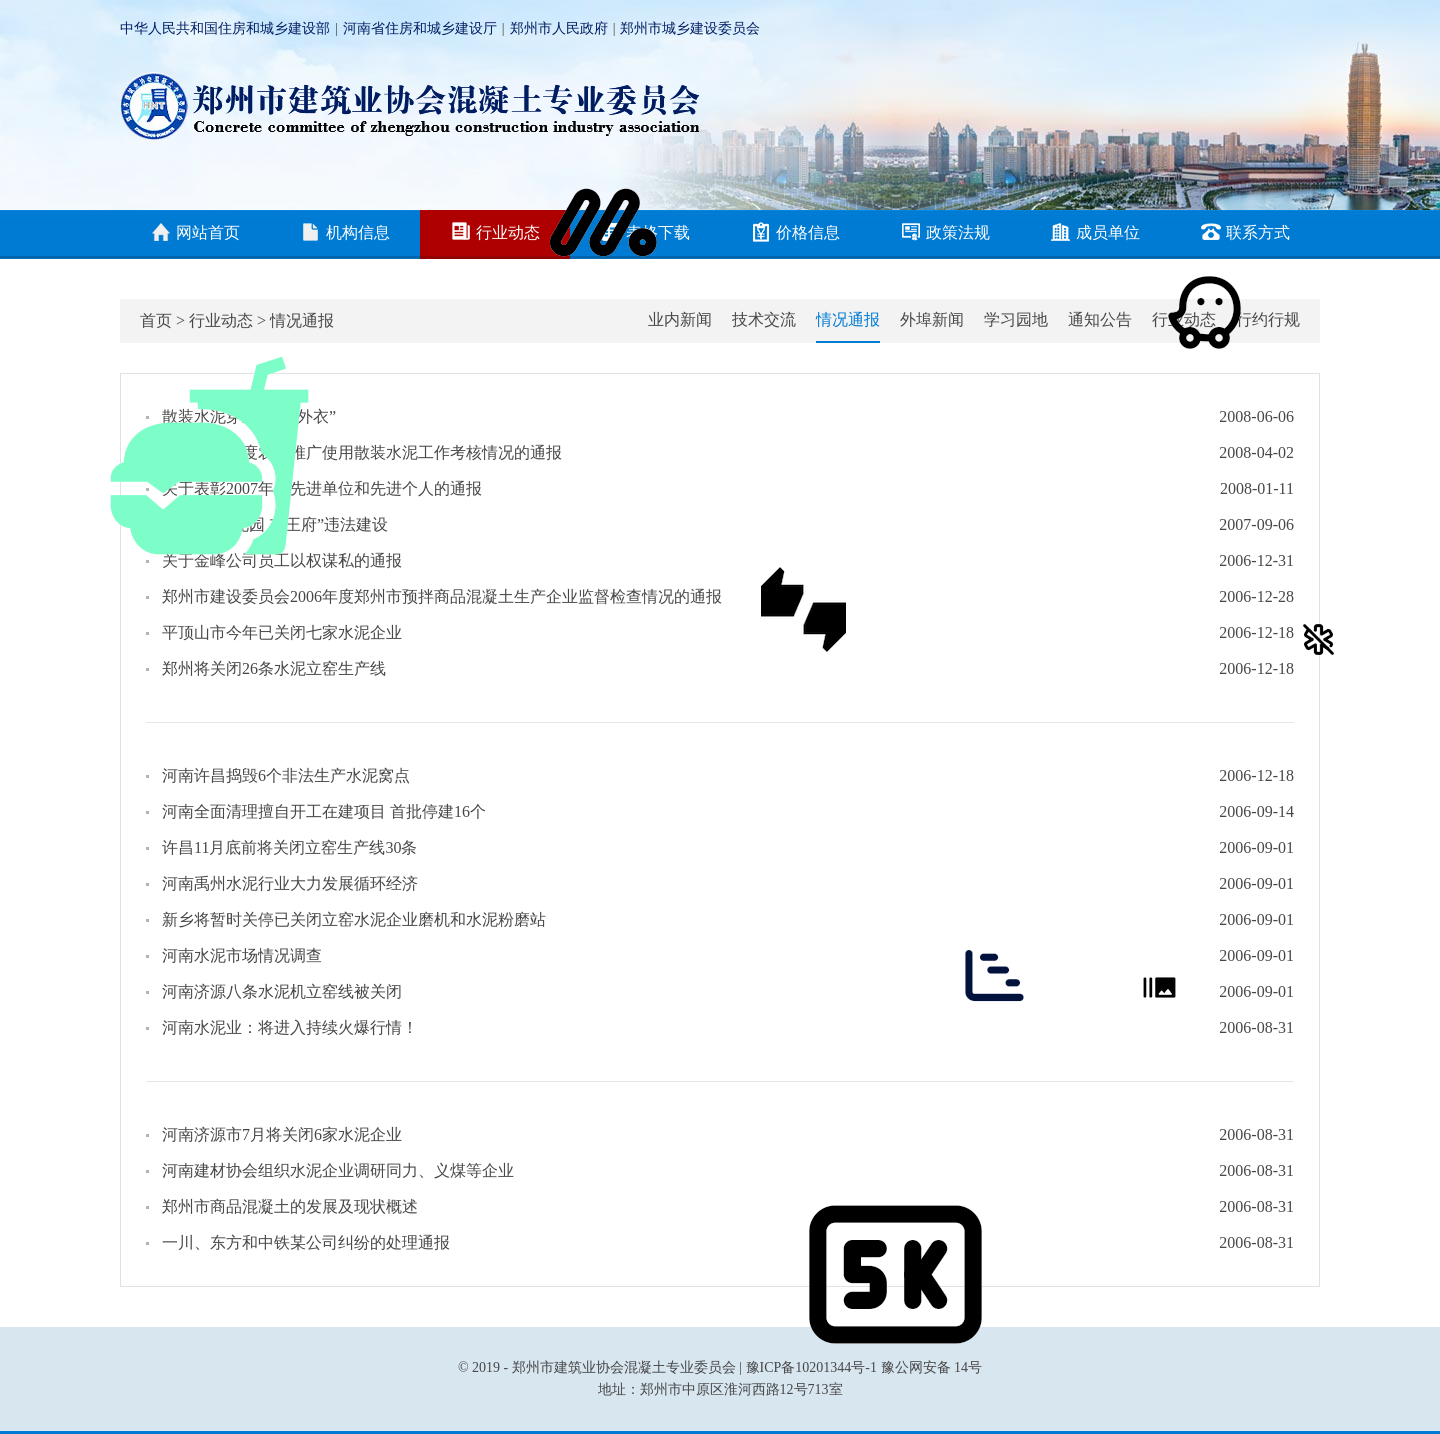  What do you see at coordinates (803, 609) in the screenshot?
I see `rate or provide feedback` at bounding box center [803, 609].